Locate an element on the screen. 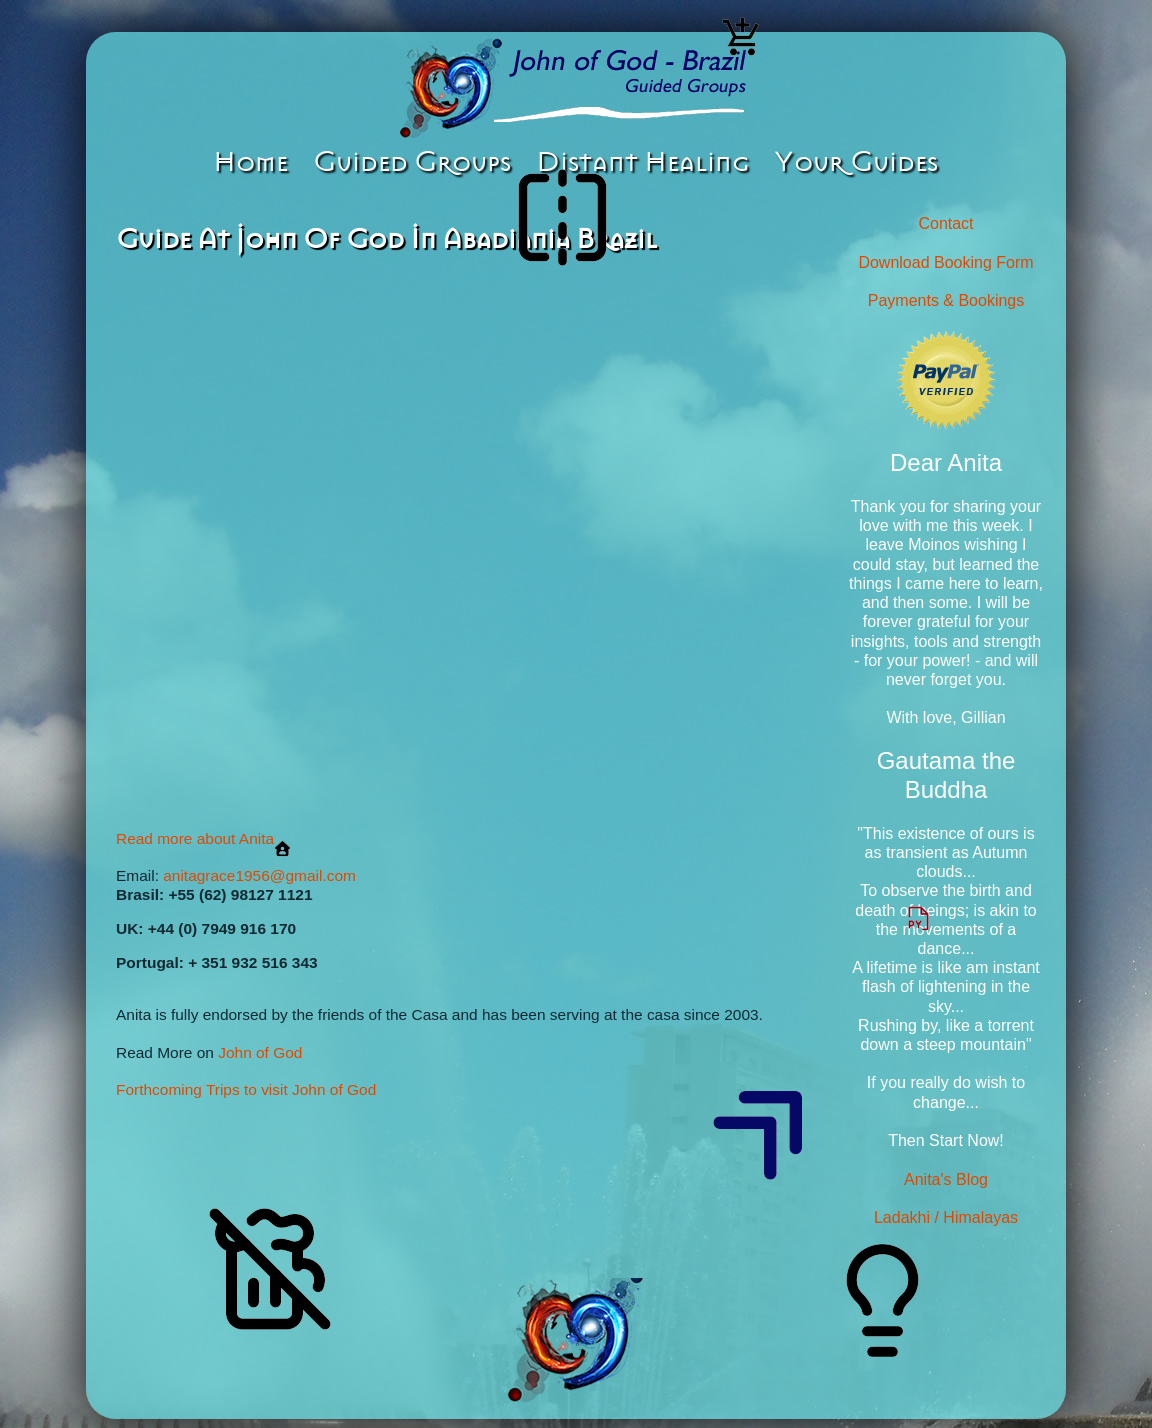  expand content to full screen is located at coordinates (764, 1129).